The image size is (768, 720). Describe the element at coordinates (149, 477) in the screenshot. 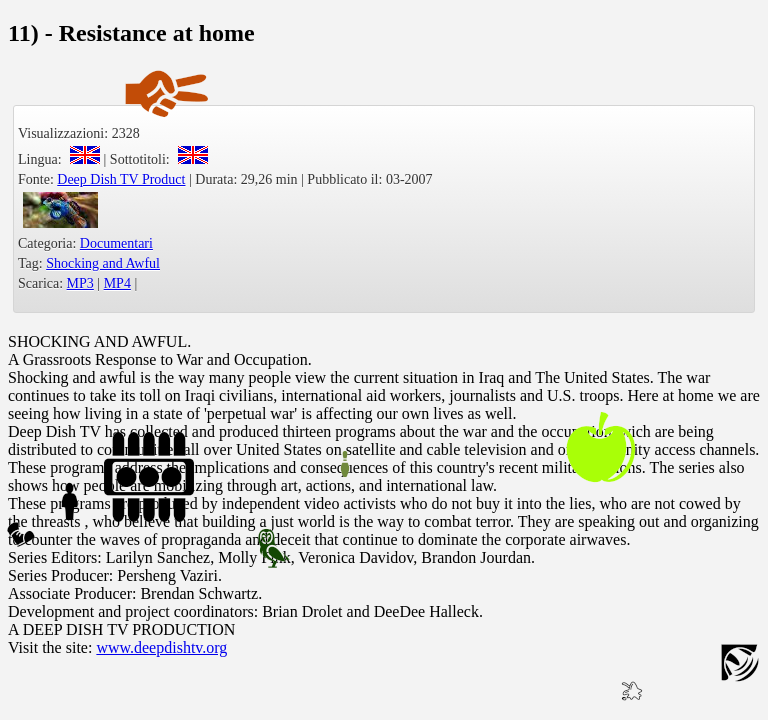

I see `represents a microchip or processor component` at that location.